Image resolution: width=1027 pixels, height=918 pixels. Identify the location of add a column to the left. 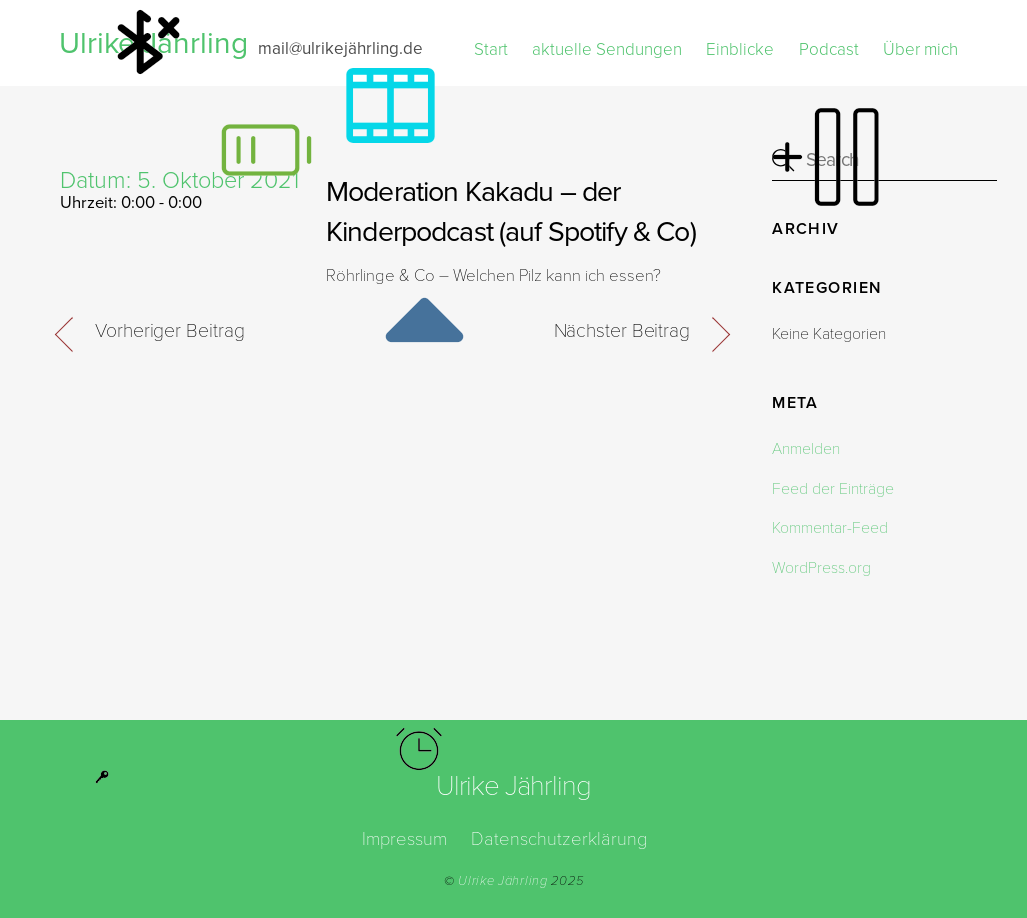
(834, 157).